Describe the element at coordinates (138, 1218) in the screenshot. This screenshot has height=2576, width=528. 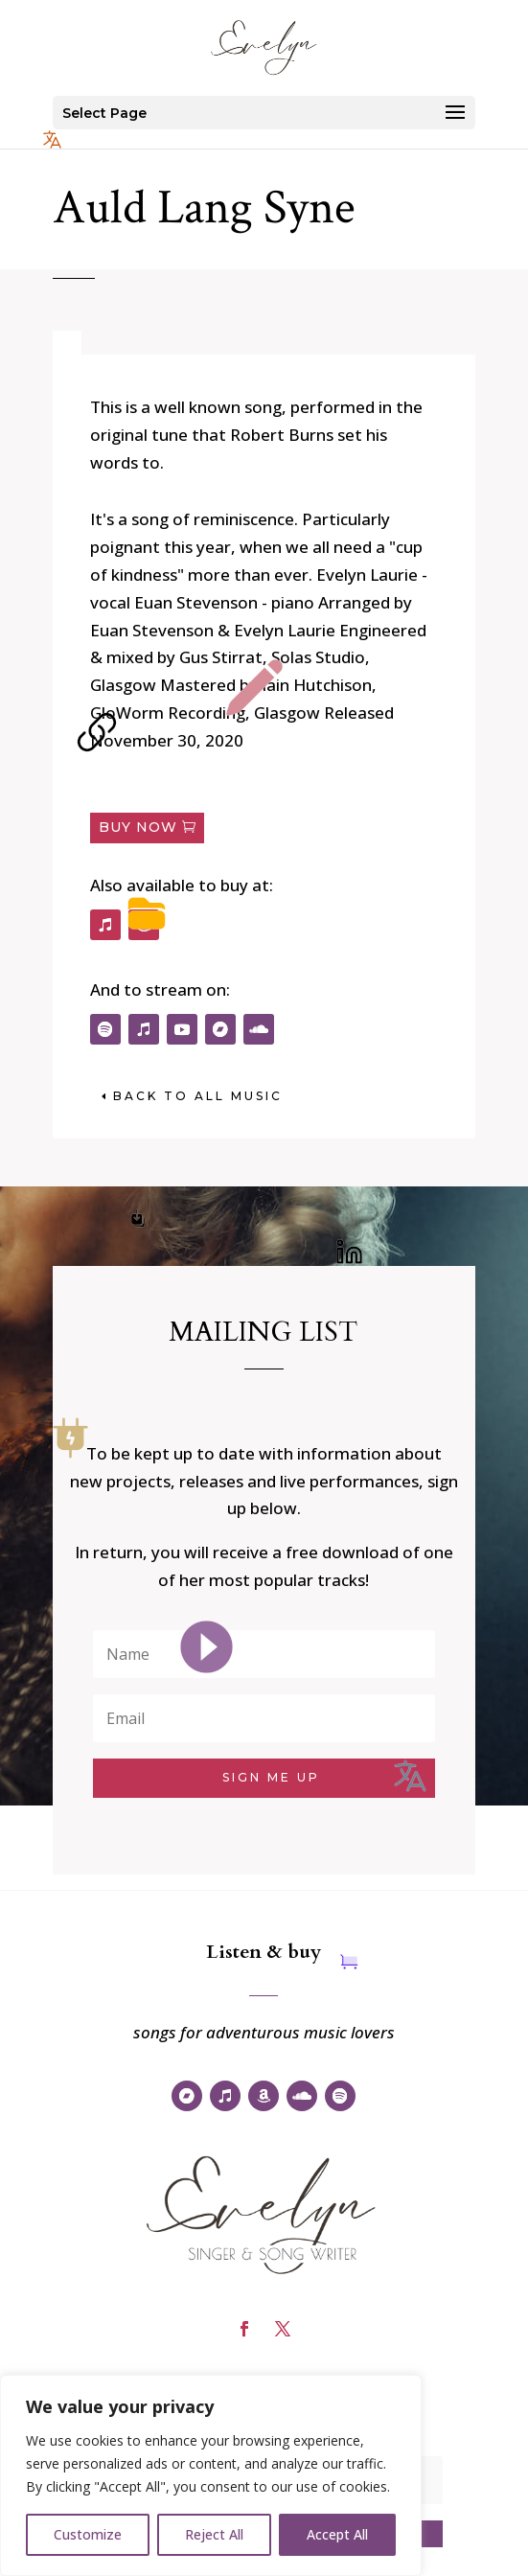
I see `download multiple files` at that location.